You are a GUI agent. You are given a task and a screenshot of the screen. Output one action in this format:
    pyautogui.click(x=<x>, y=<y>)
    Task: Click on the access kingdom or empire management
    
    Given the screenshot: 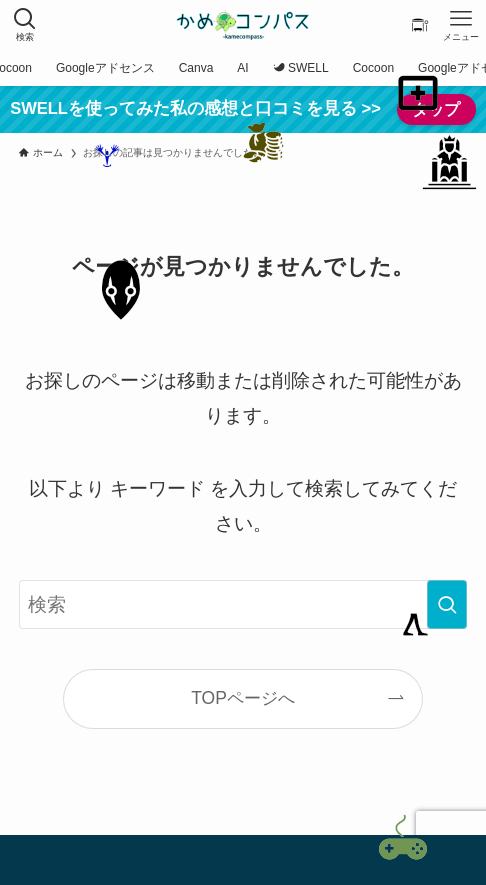 What is the action you would take?
    pyautogui.click(x=449, y=162)
    